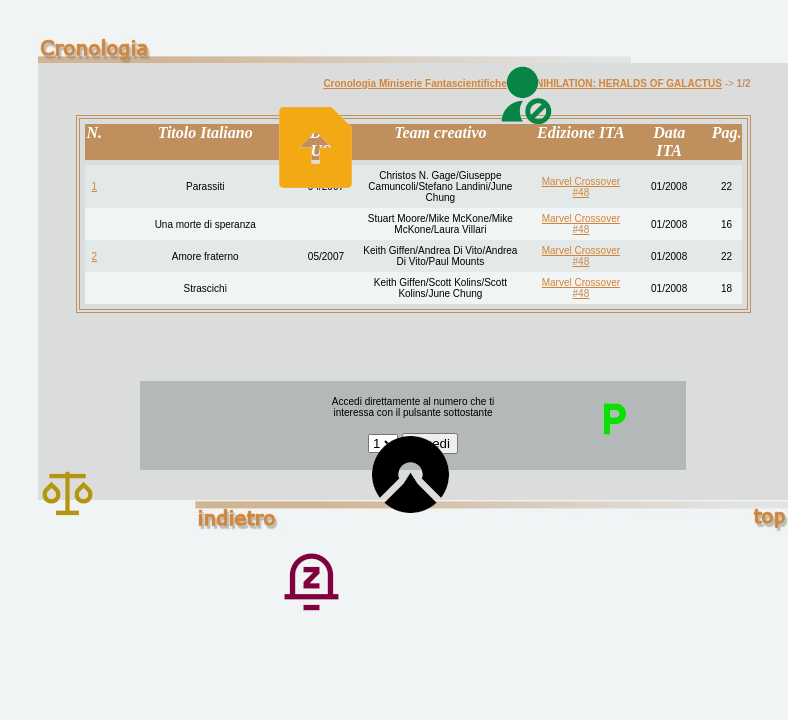  What do you see at coordinates (311, 580) in the screenshot?
I see `snooze notifications temporarily` at bounding box center [311, 580].